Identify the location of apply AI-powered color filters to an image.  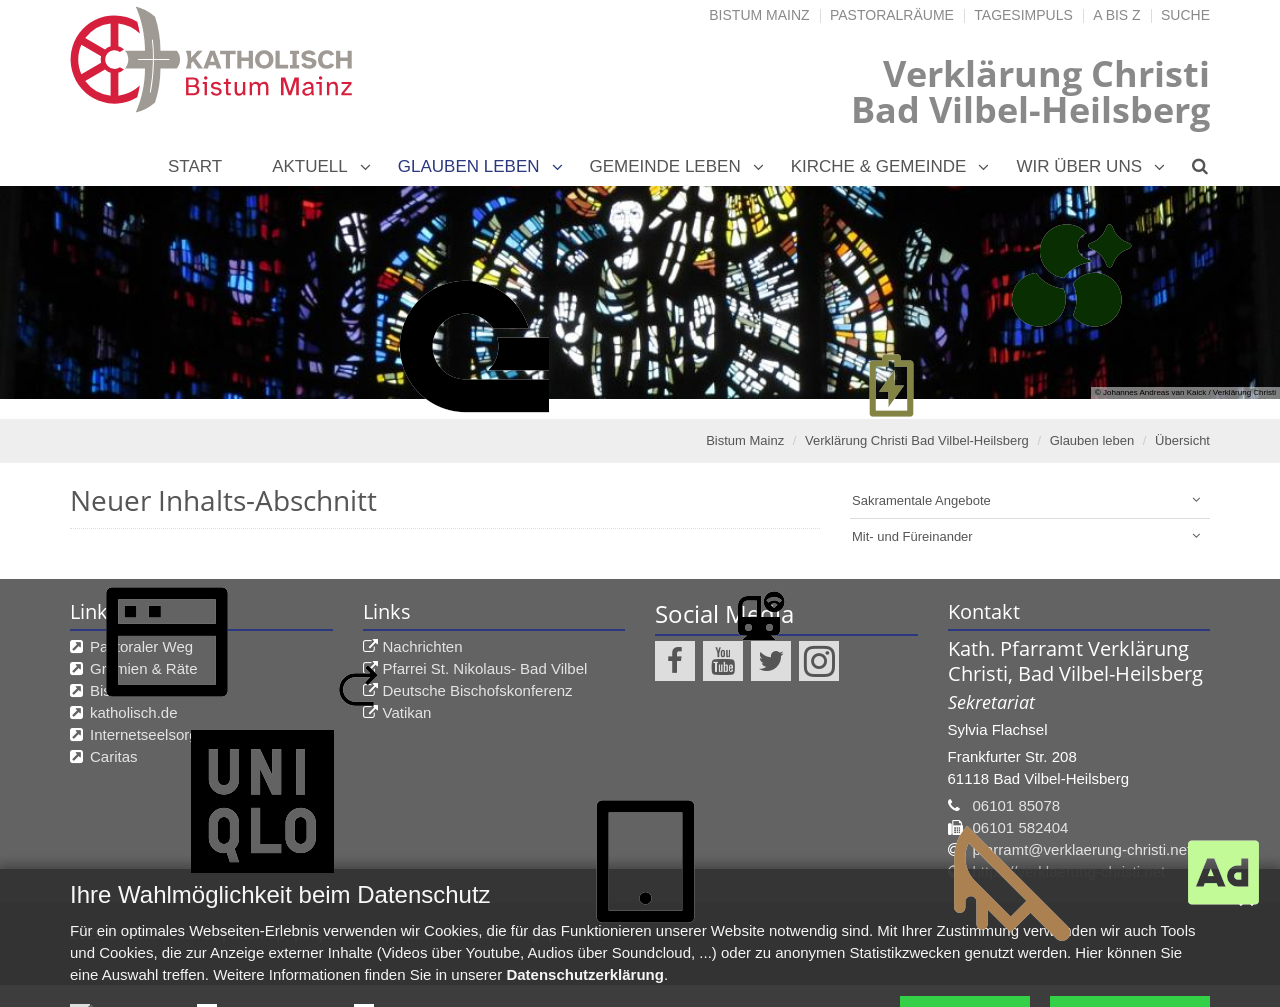
(1069, 283).